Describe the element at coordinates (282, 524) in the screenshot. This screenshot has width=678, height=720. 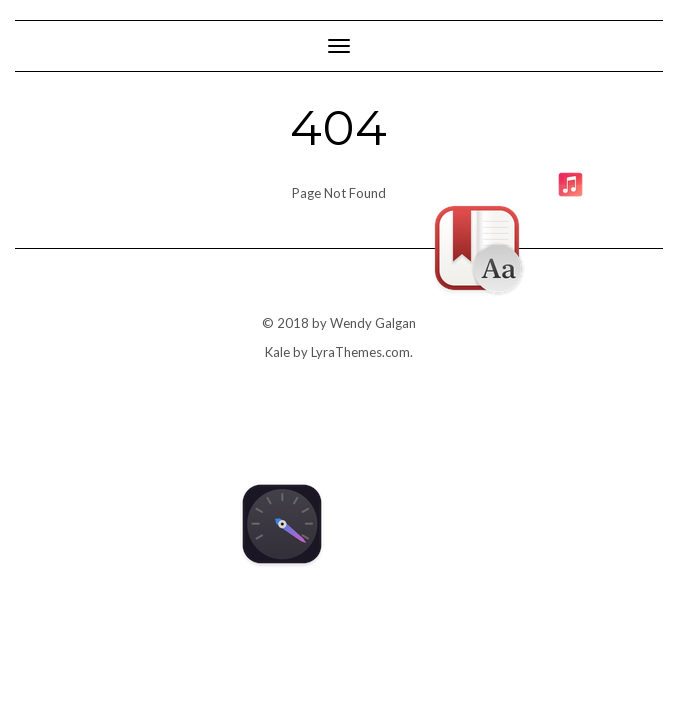
I see `open speedtest app to measure internet speed` at that location.